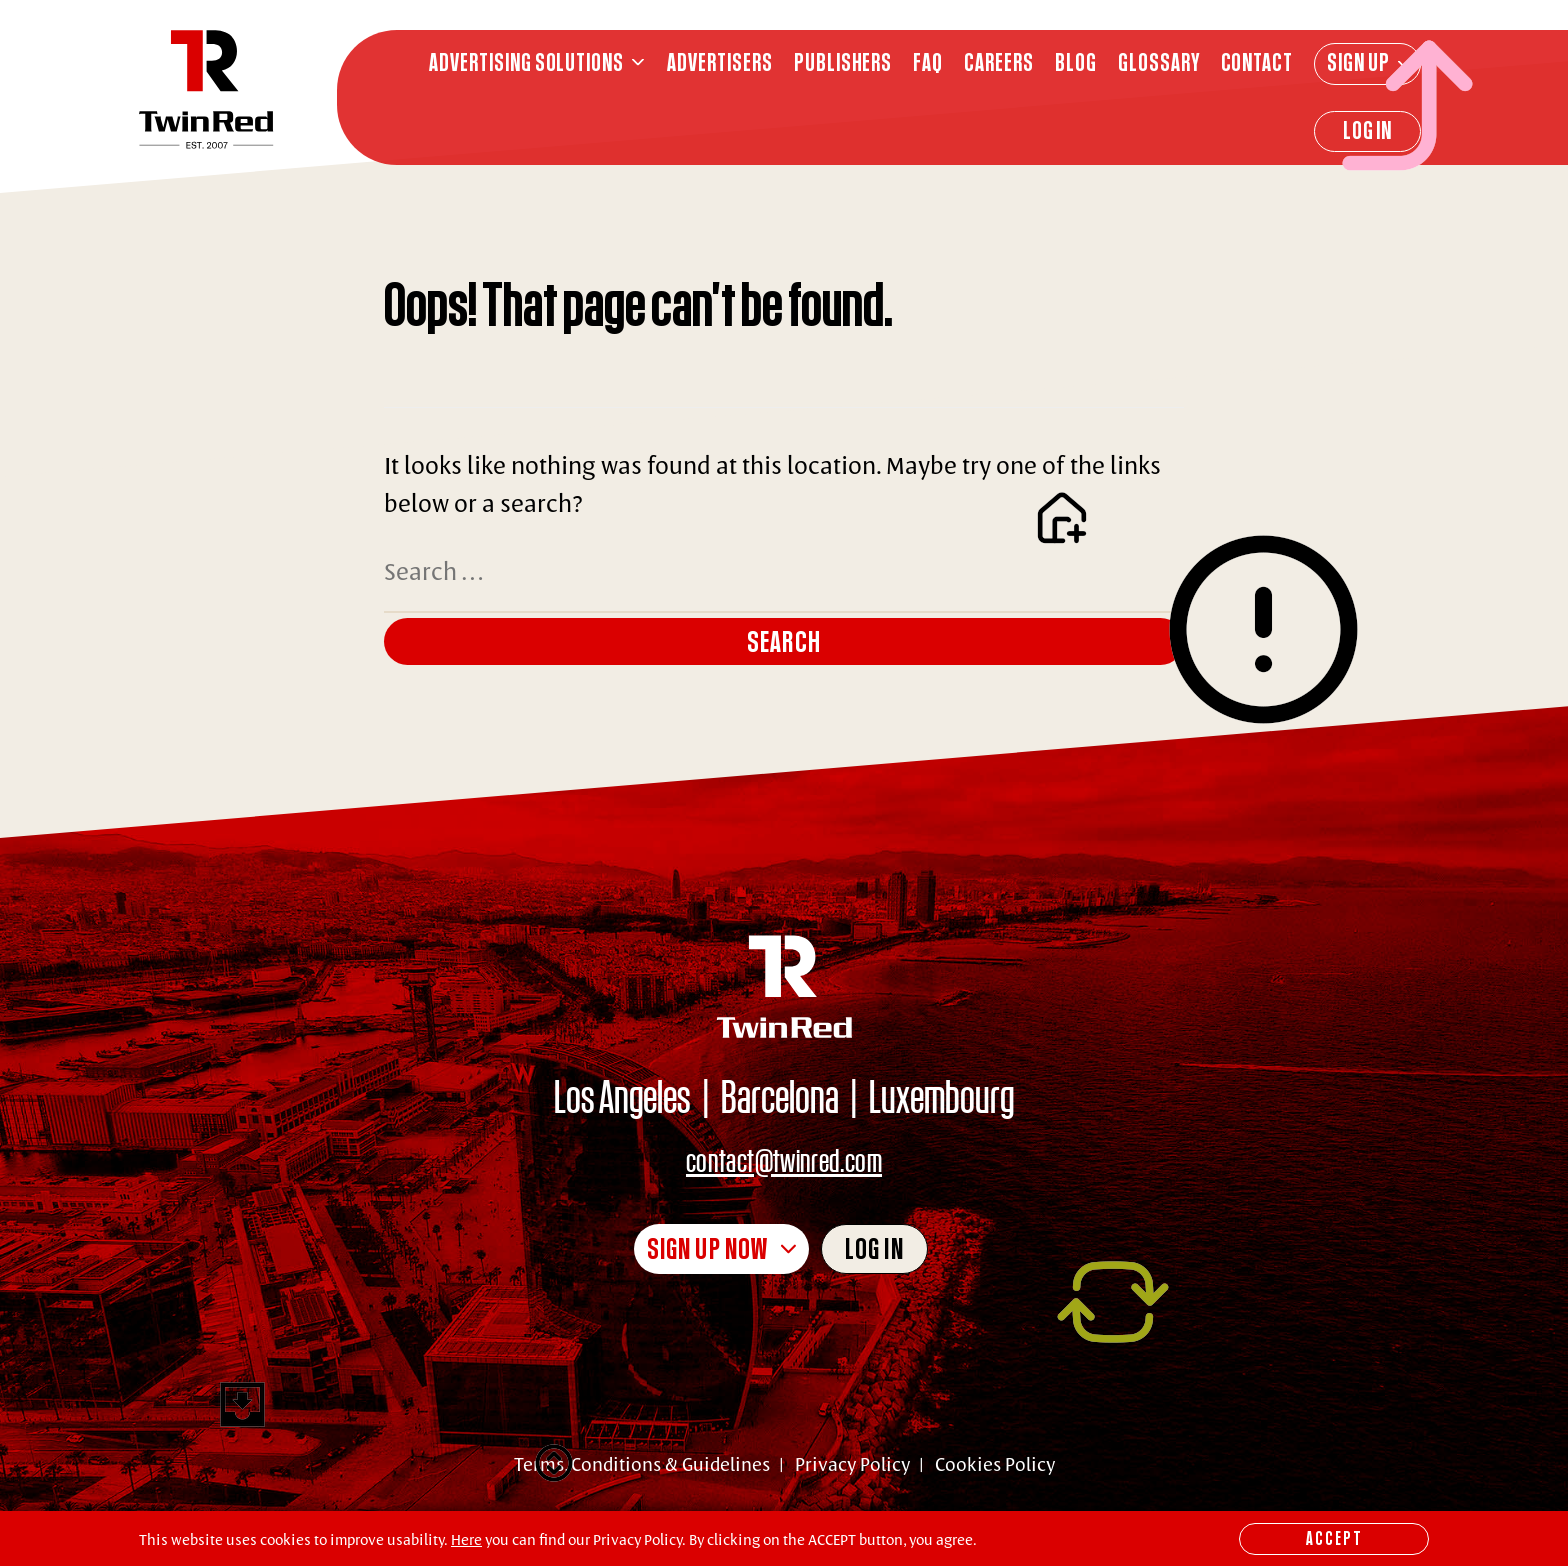  What do you see at coordinates (1263, 629) in the screenshot?
I see `indicates a warning or alert message` at bounding box center [1263, 629].